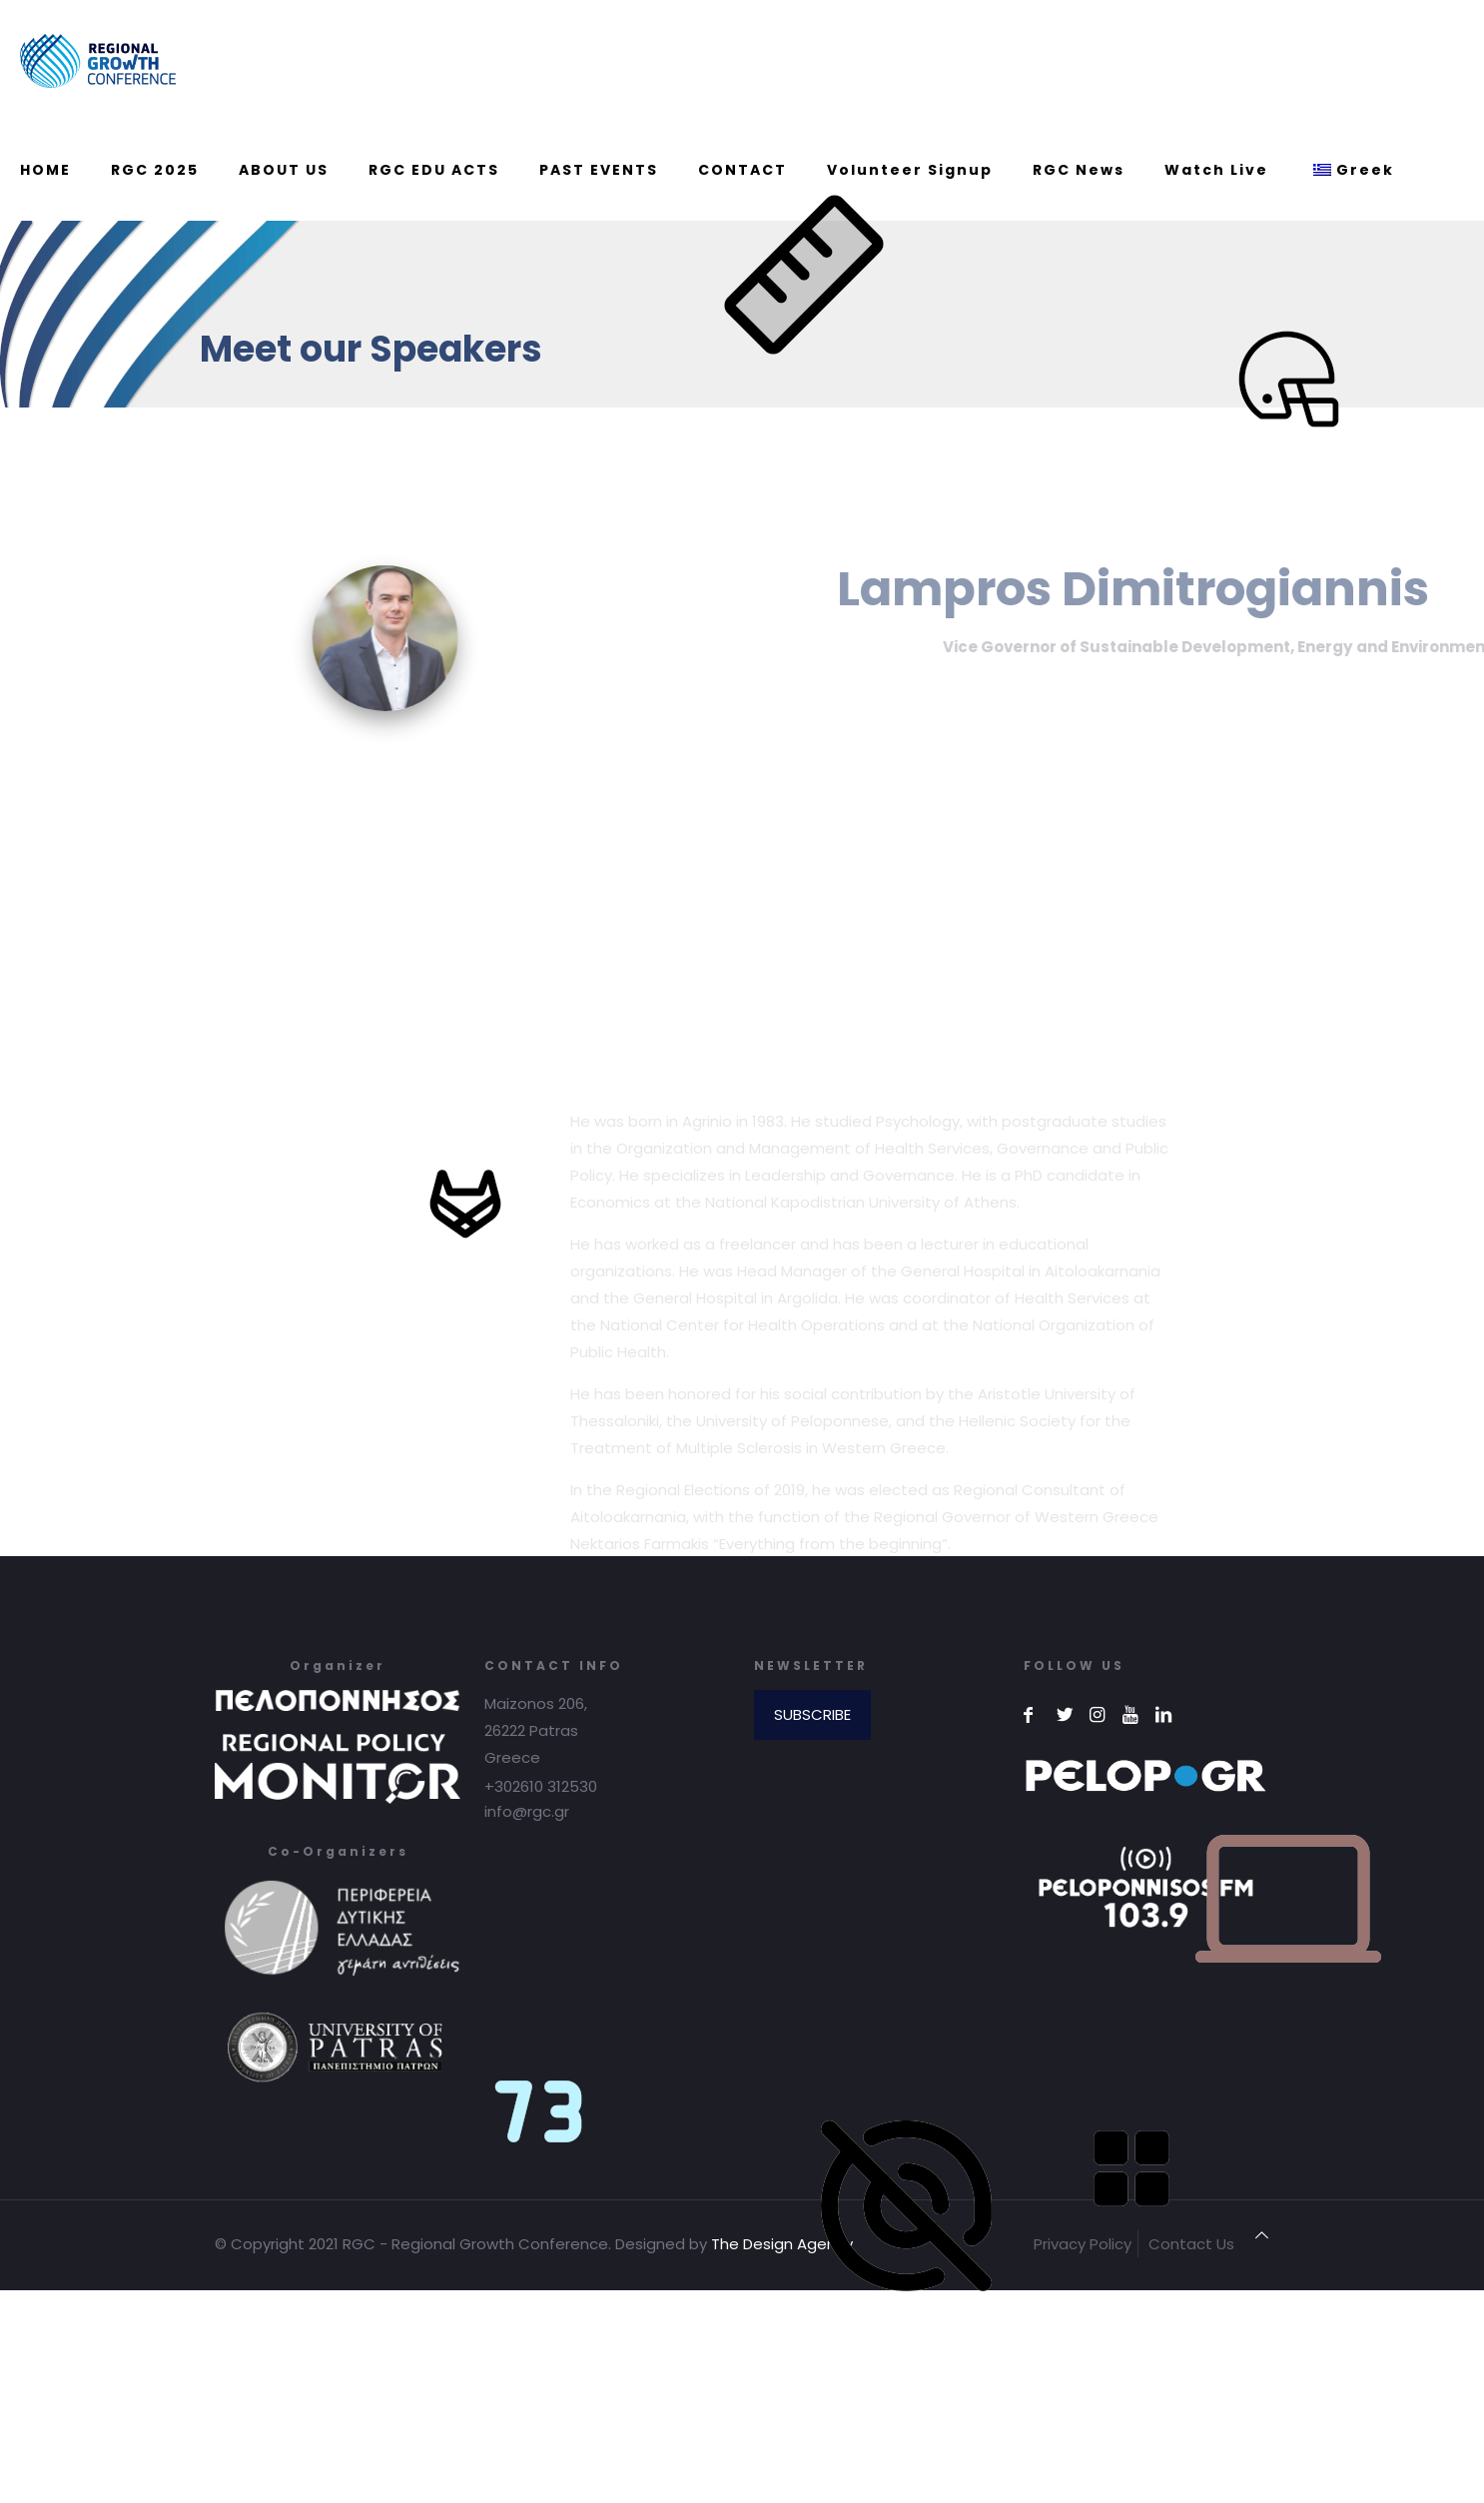  Describe the element at coordinates (906, 2205) in the screenshot. I see `disable email or mention notifications` at that location.